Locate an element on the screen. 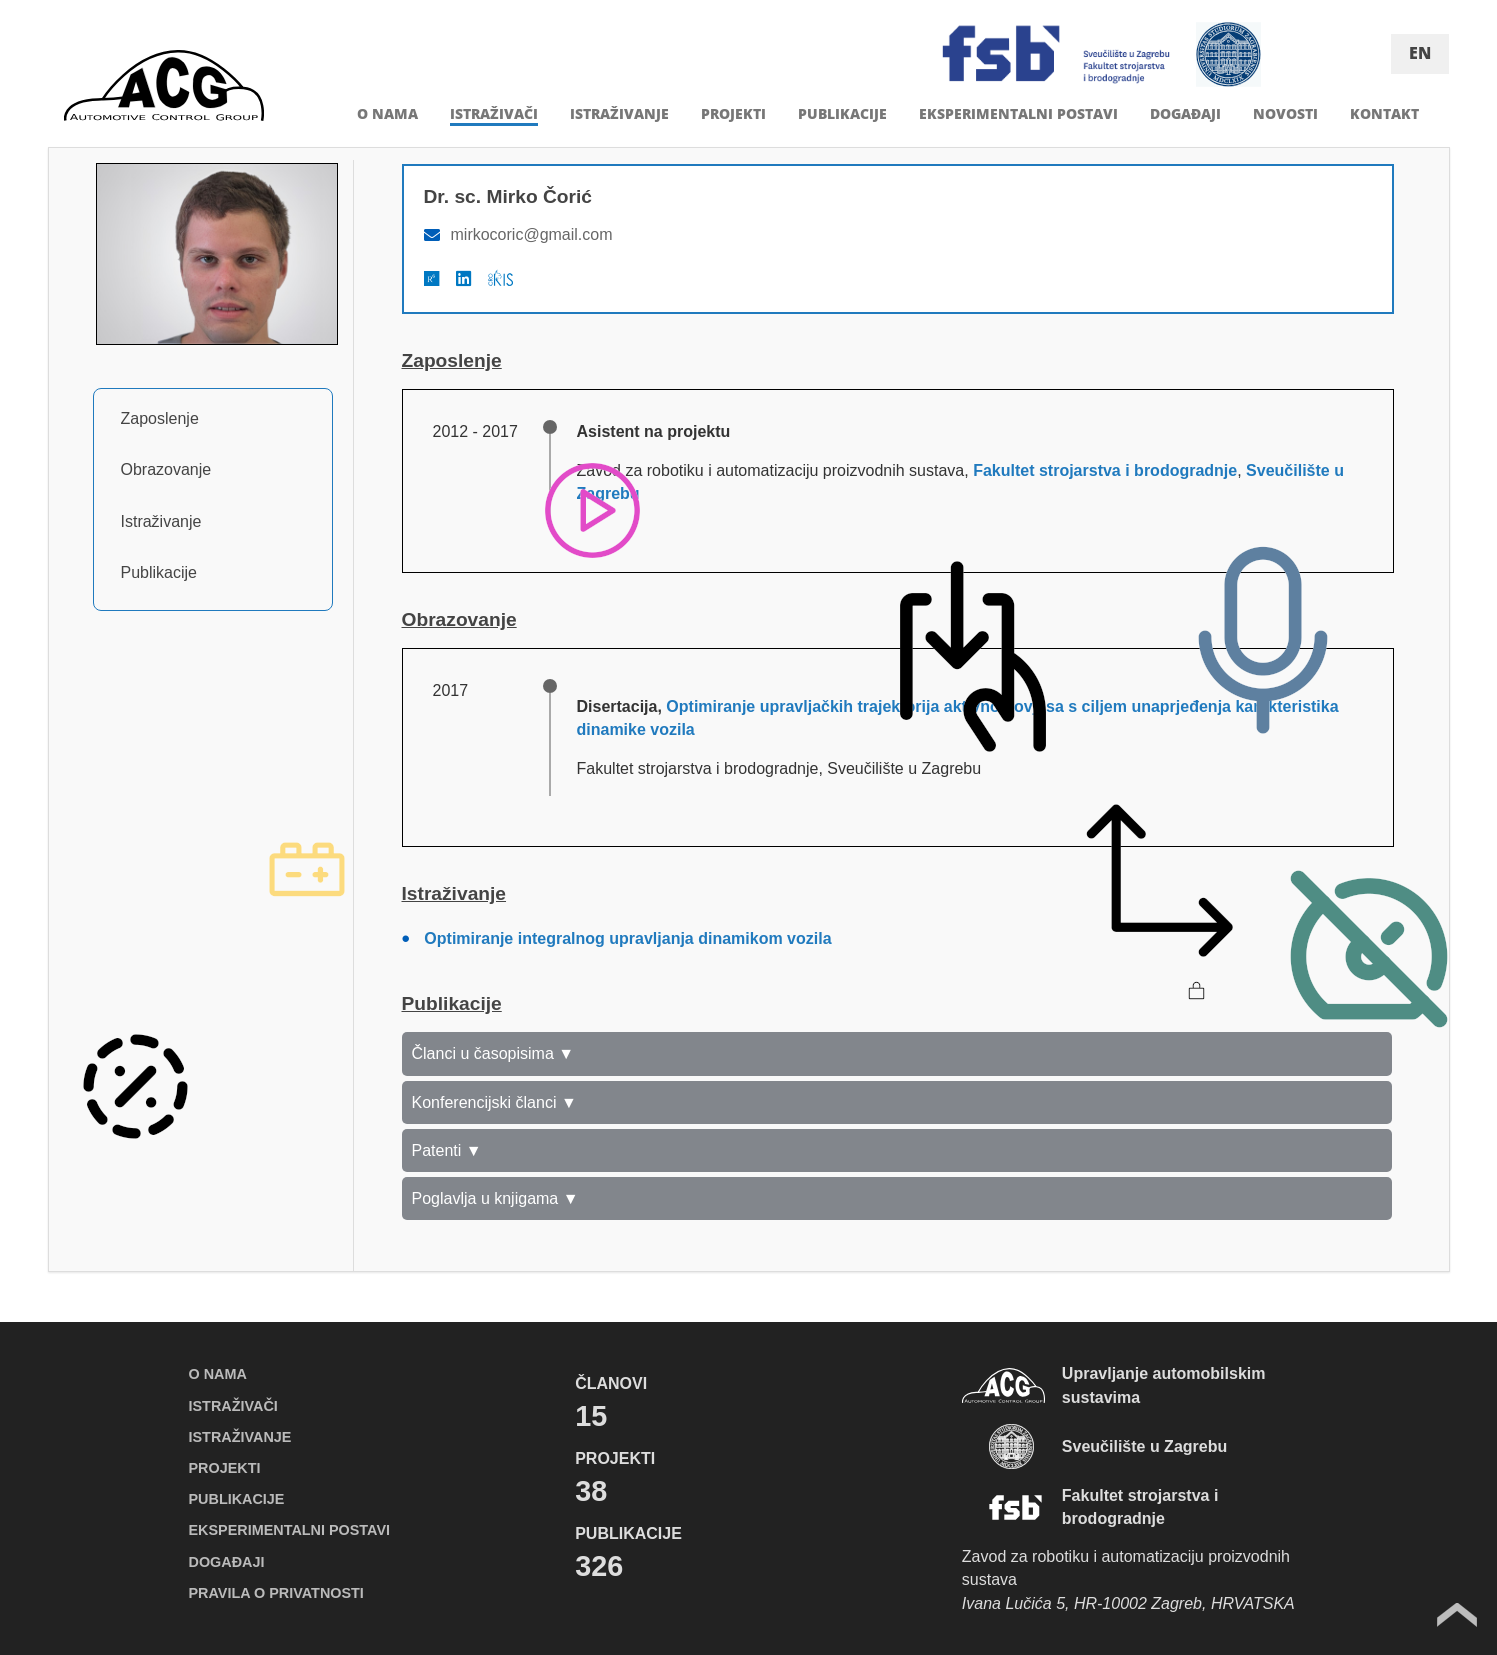 Image resolution: width=1497 pixels, height=1655 pixels. dashboard view is disabled or unavailable is located at coordinates (1369, 949).